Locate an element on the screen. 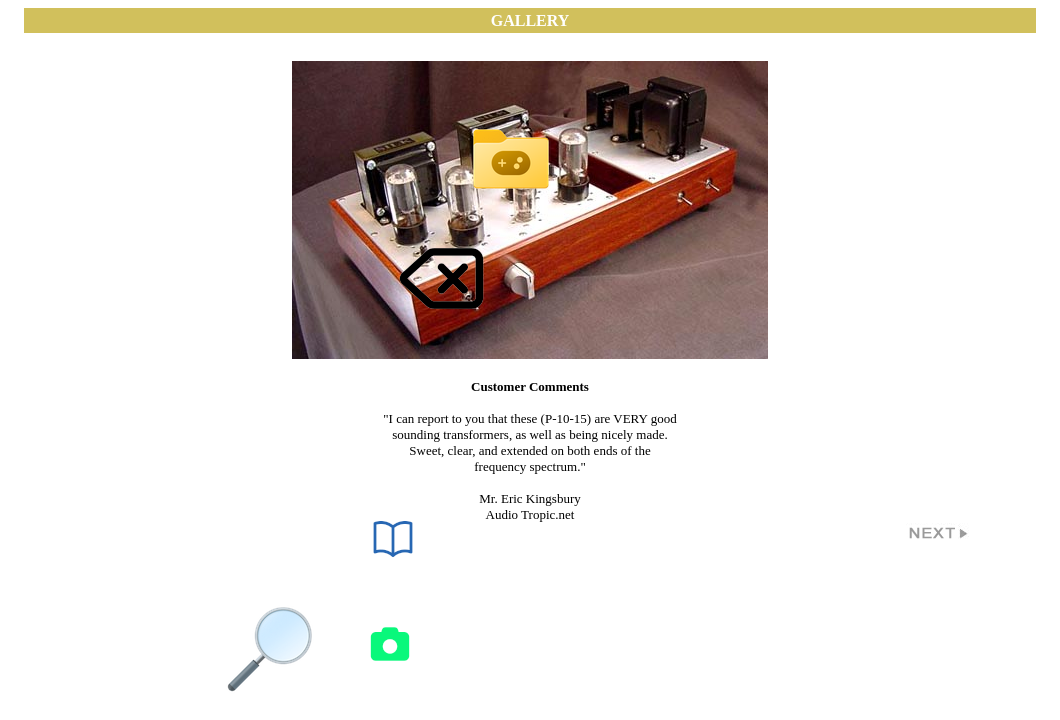 The image size is (1060, 720). delete selected item is located at coordinates (441, 278).